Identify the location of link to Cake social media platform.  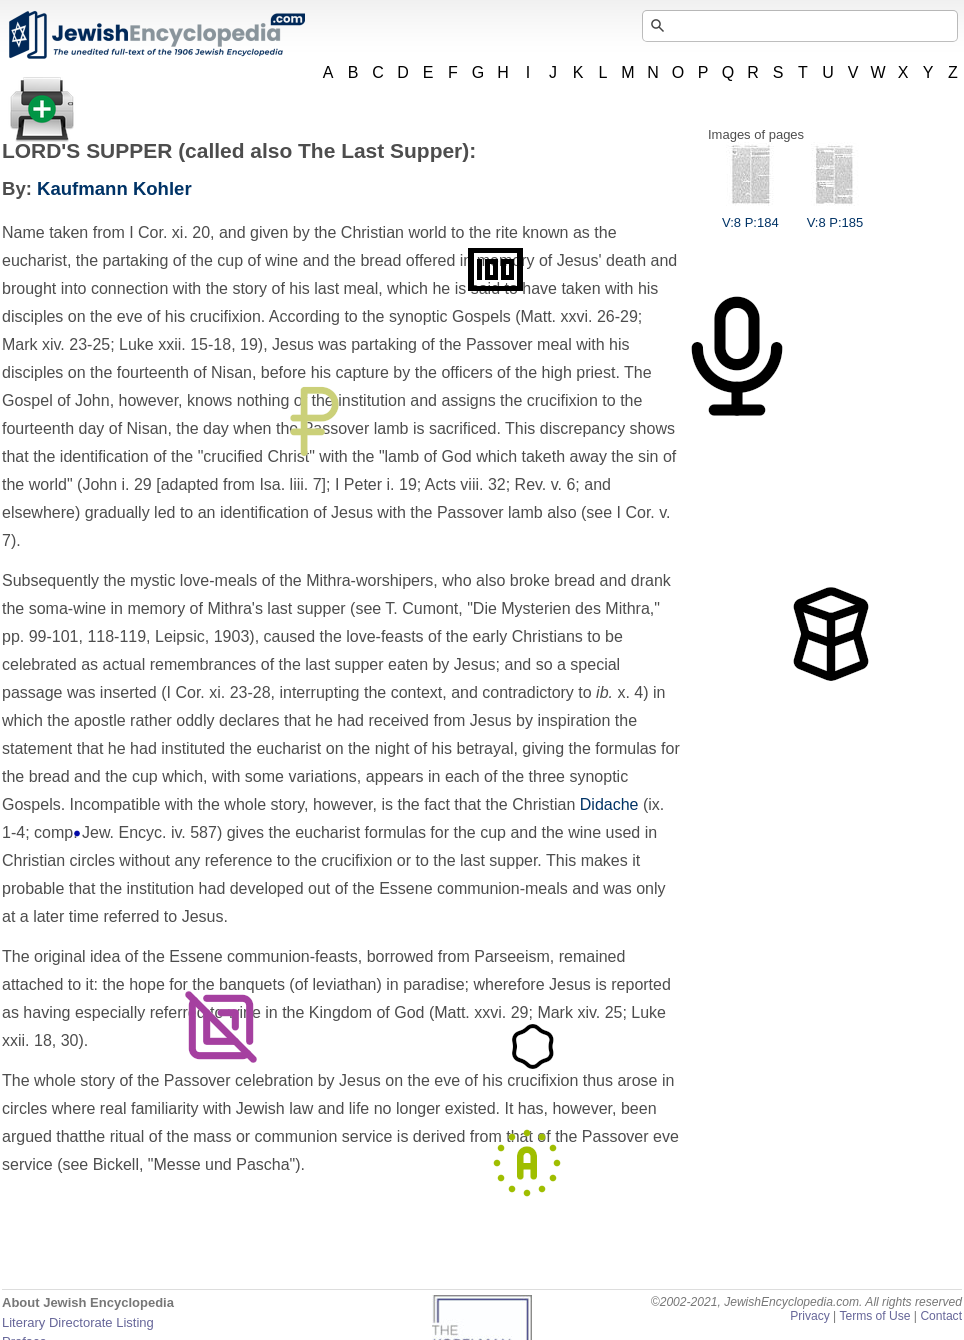
(532, 1046).